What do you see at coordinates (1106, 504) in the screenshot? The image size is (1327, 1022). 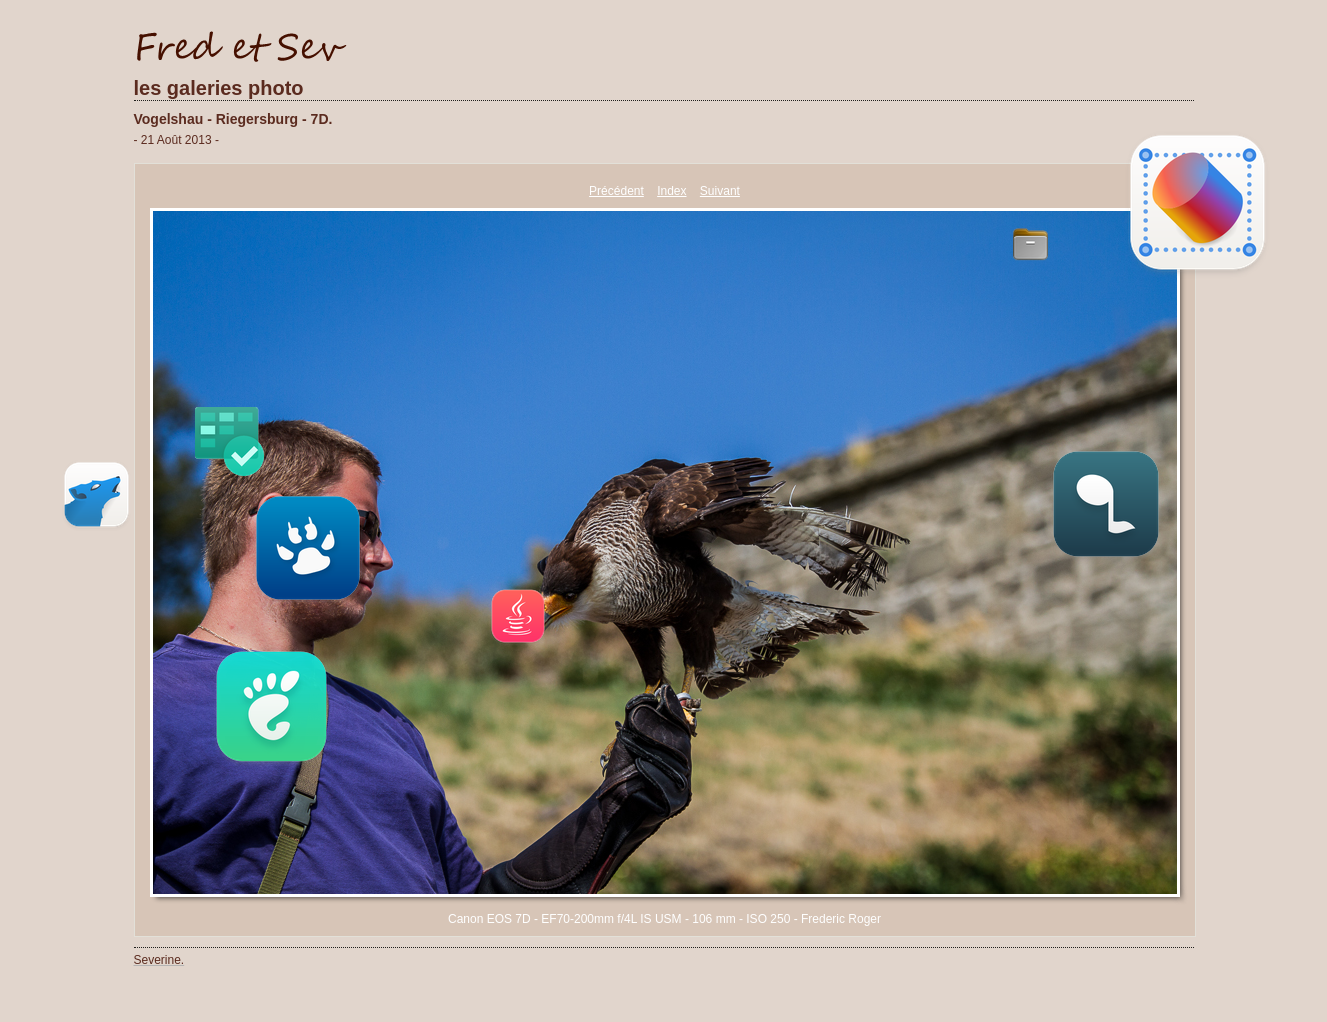 I see `open quod libet music player` at bounding box center [1106, 504].